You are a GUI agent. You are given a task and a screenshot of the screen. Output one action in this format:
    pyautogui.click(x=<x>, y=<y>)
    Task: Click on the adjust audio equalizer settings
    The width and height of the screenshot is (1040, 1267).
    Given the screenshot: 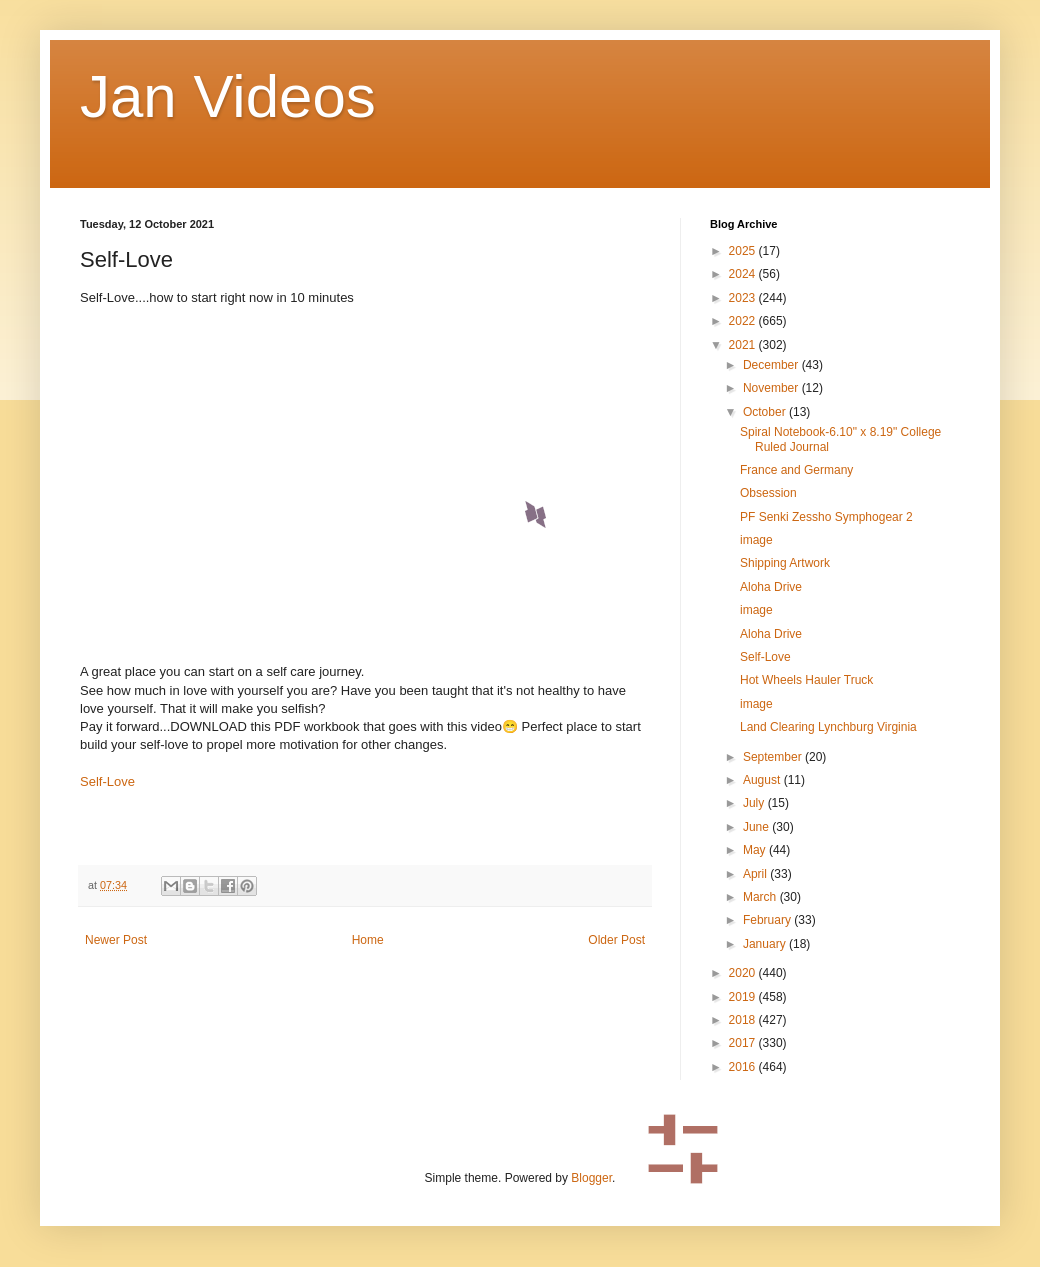 What is the action you would take?
    pyautogui.click(x=683, y=1149)
    